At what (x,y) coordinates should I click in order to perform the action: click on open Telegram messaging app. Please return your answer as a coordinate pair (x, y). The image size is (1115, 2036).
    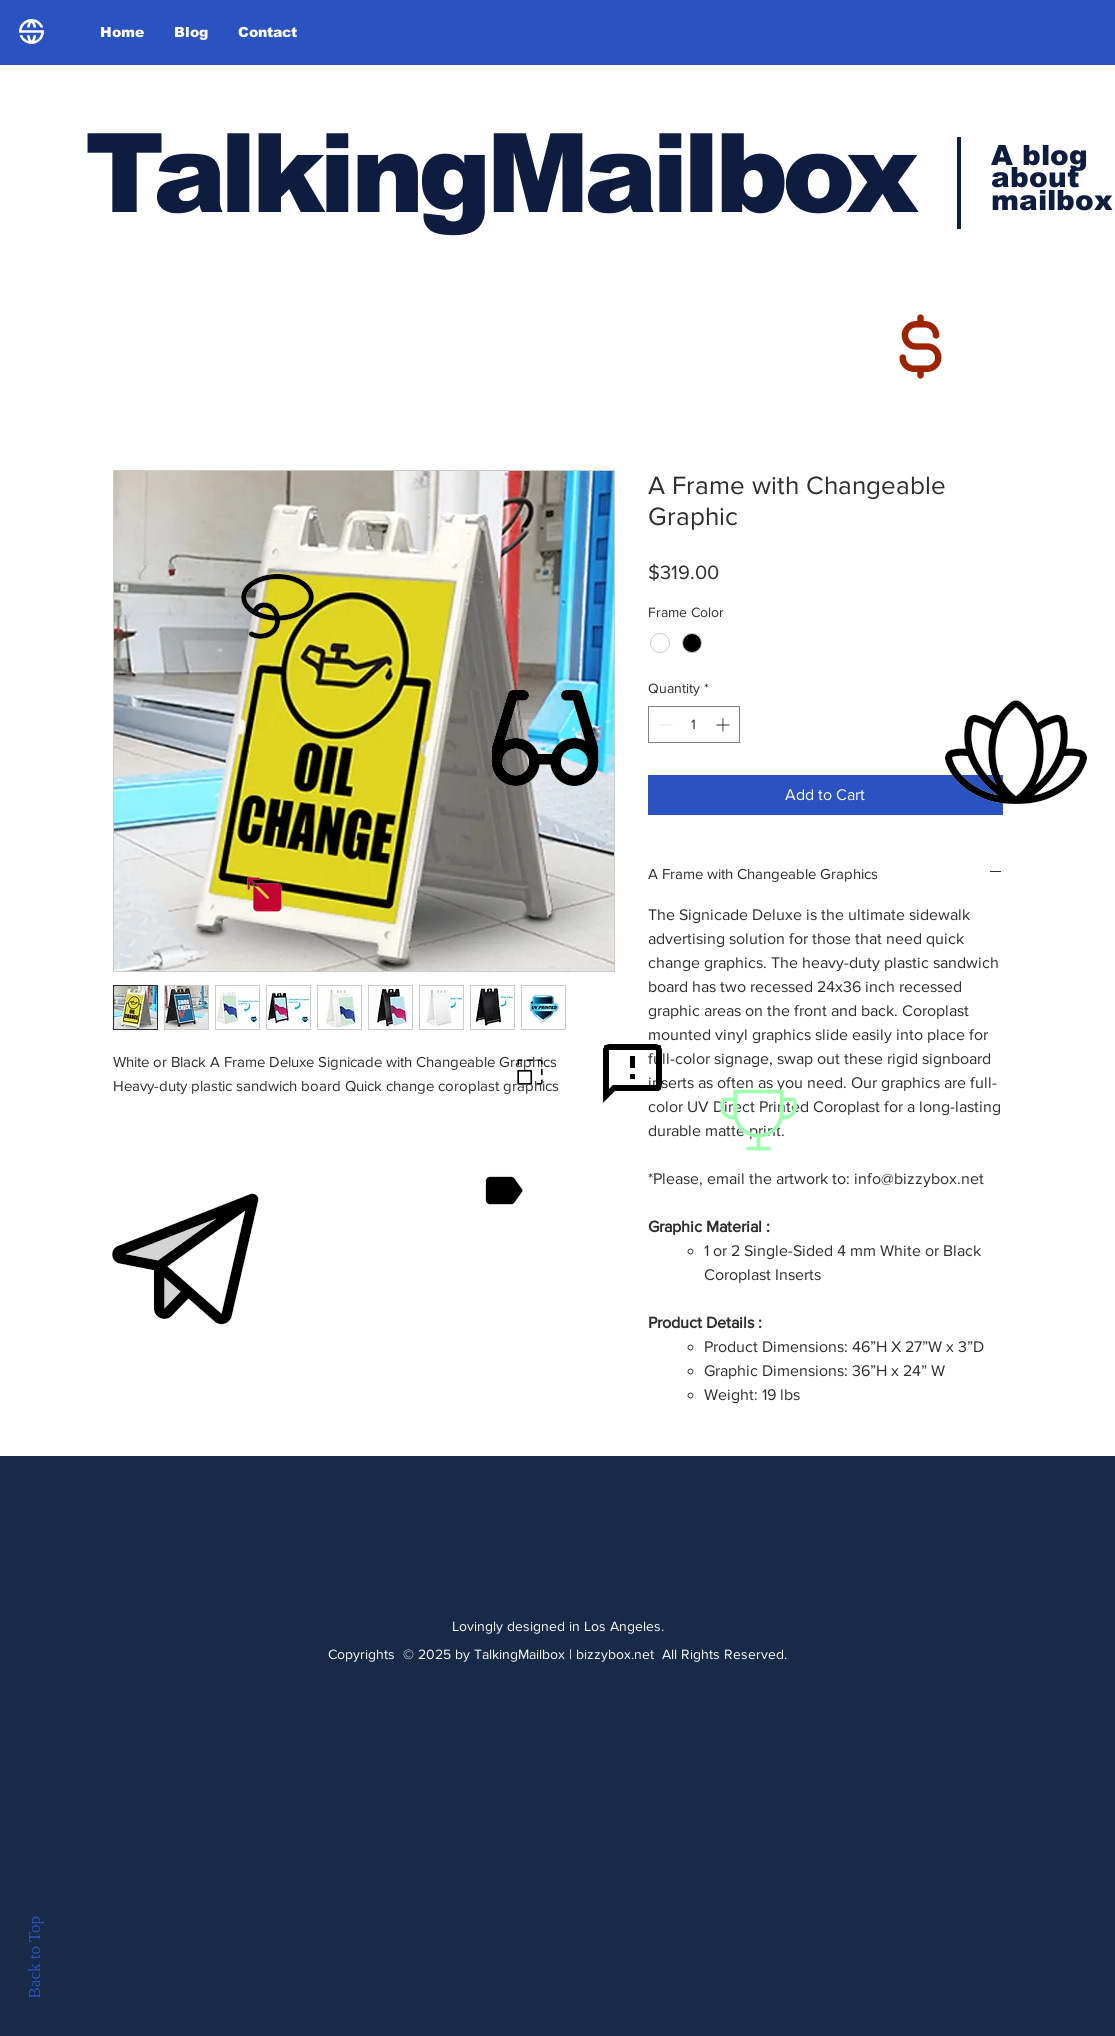
    Looking at the image, I should click on (190, 1261).